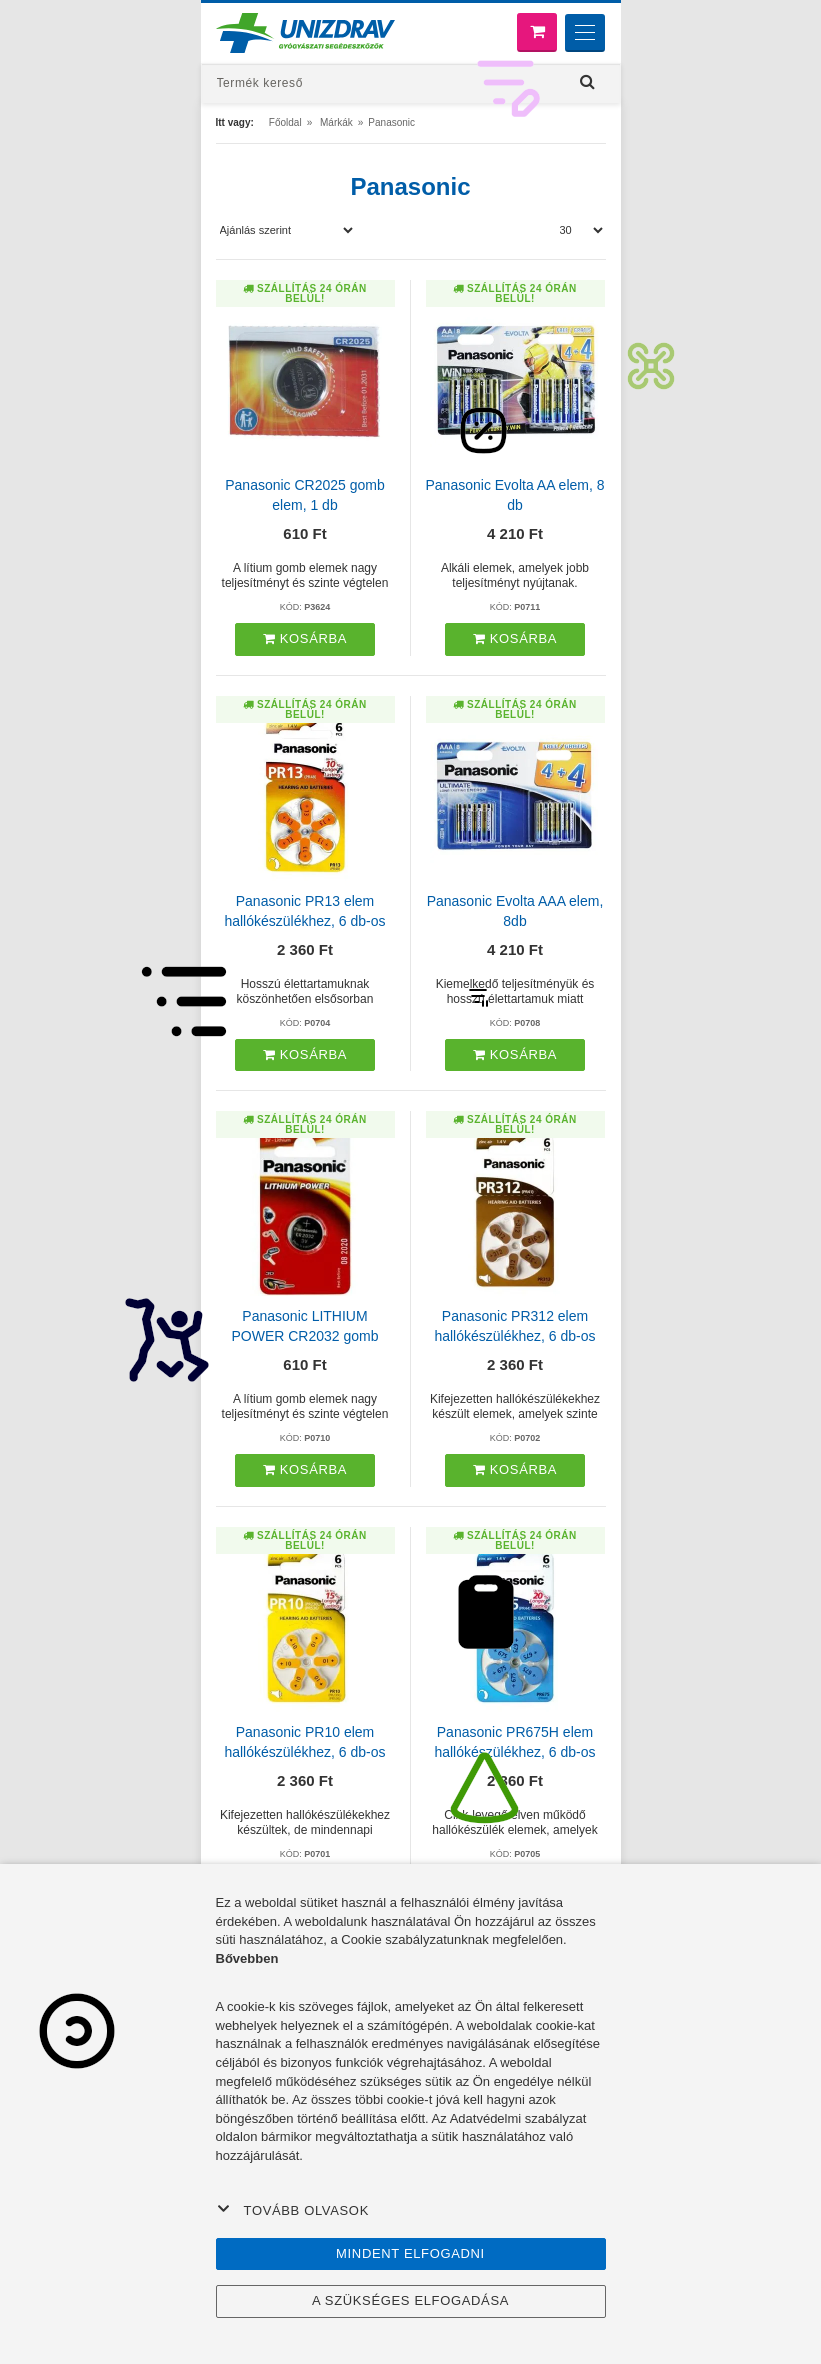 Image resolution: width=821 pixels, height=2364 pixels. Describe the element at coordinates (484, 1789) in the screenshot. I see `indicates 3D or shape tools` at that location.